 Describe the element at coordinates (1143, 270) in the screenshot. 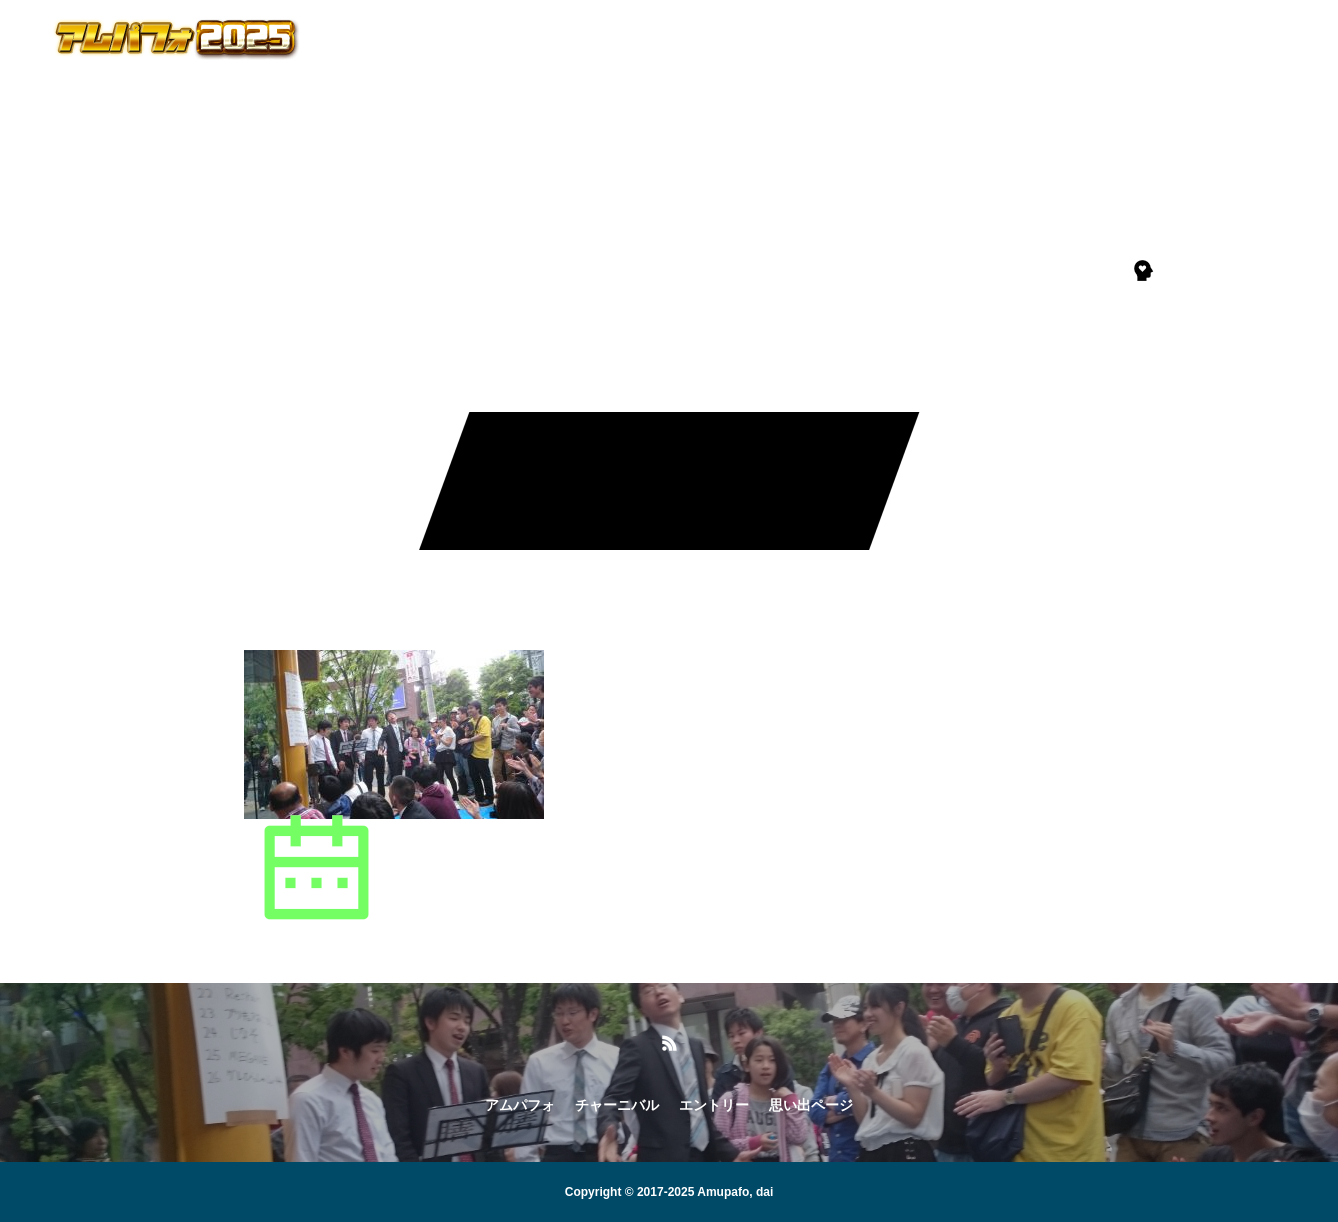

I see `access mental health resources` at that location.